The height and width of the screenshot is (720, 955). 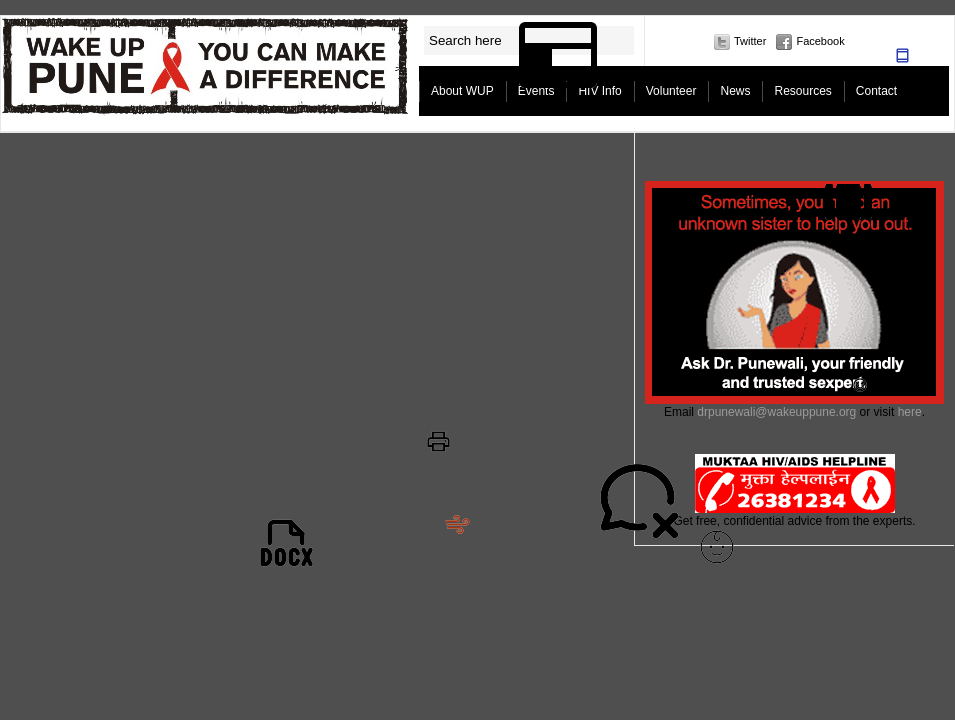 I want to click on access parenting or baby-related features, so click(x=717, y=547).